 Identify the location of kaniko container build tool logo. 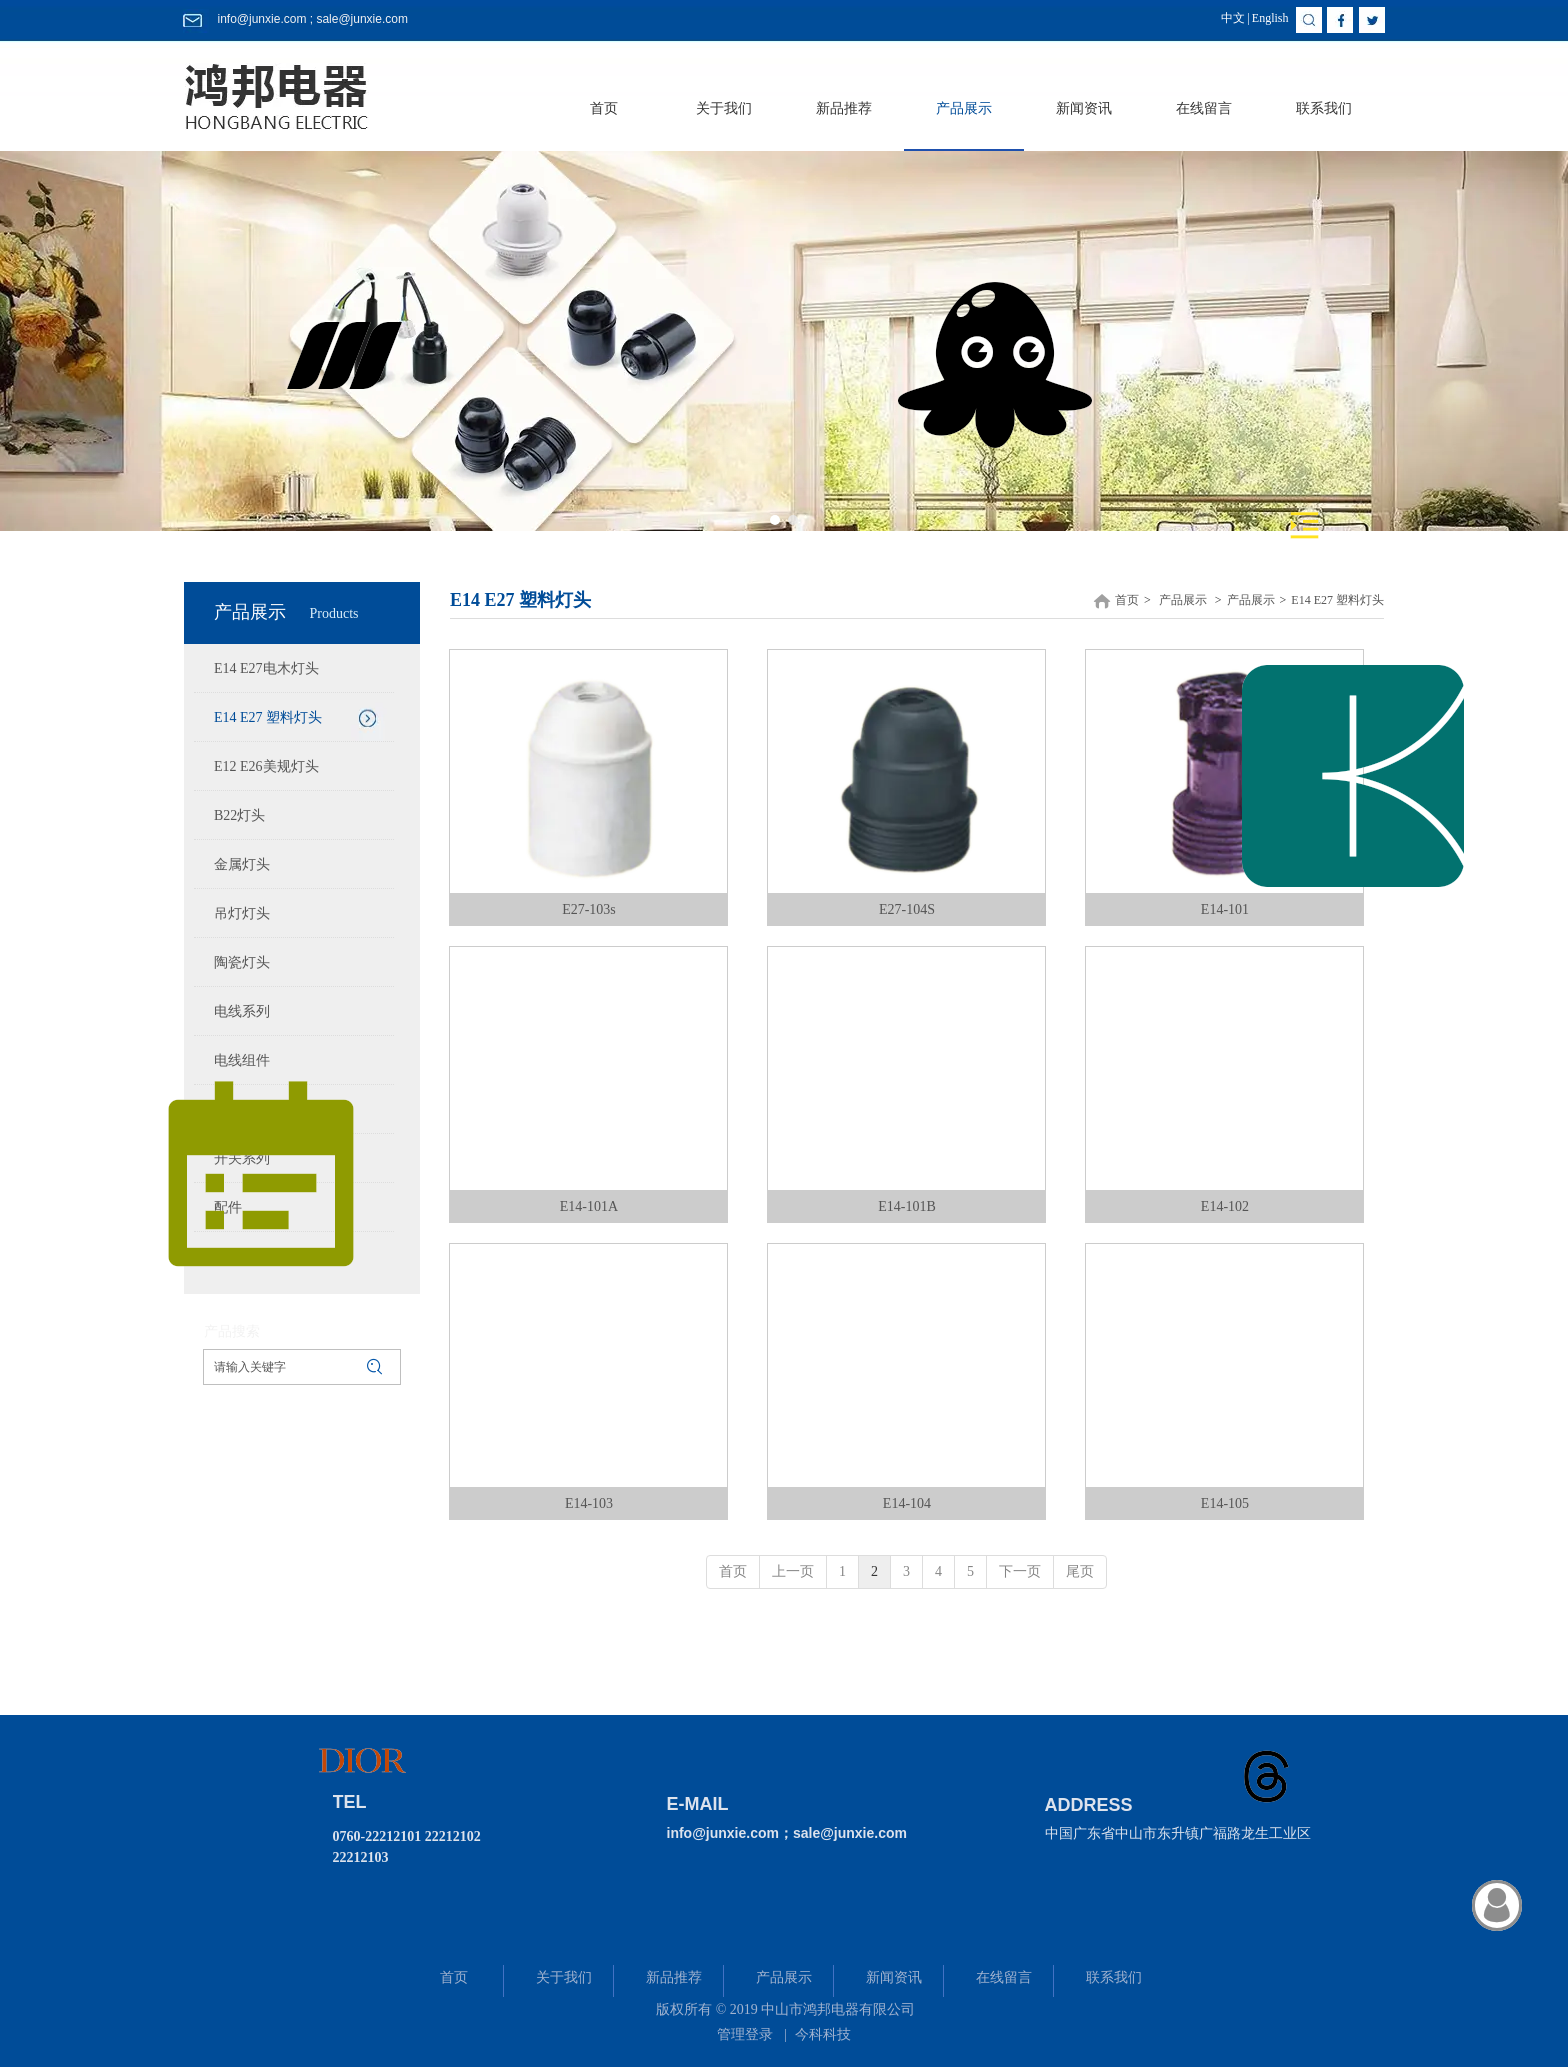
(1353, 776).